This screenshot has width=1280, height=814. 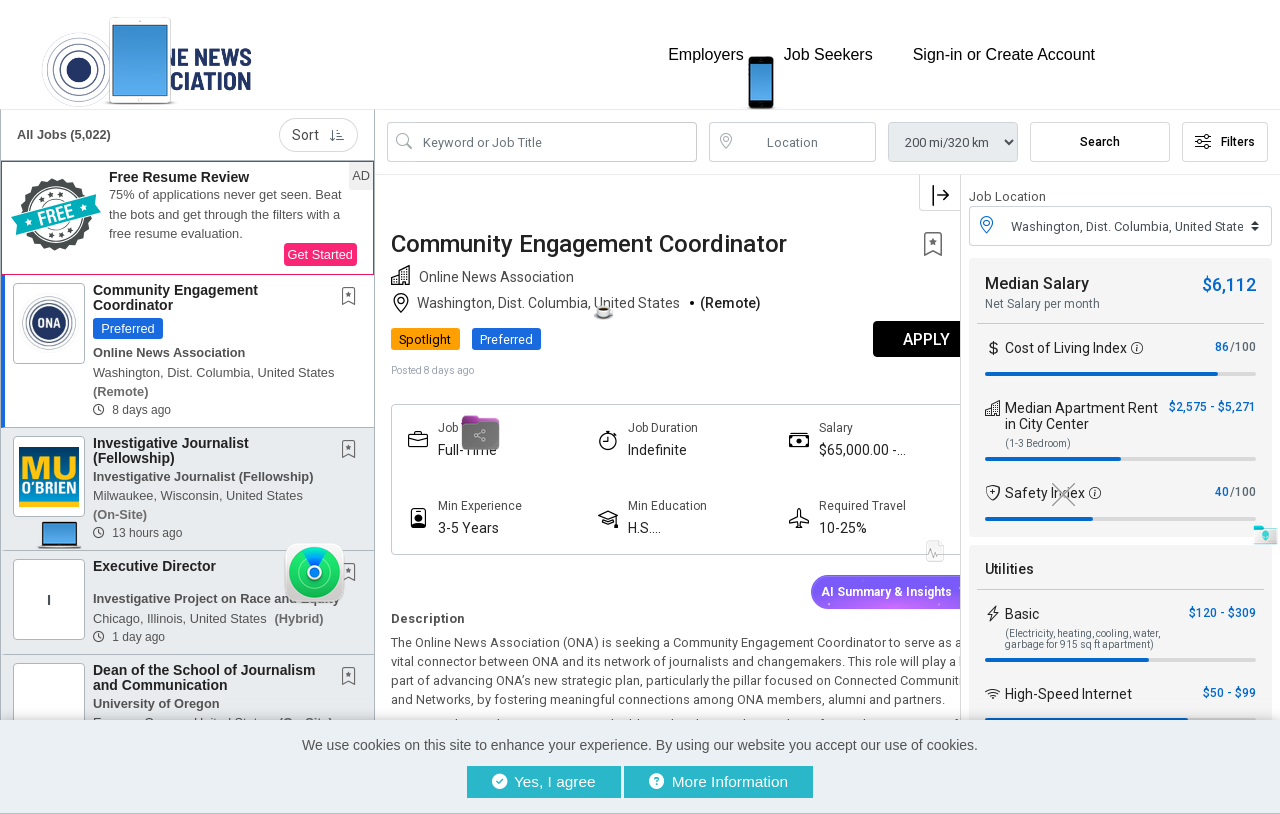 What do you see at coordinates (935, 551) in the screenshot?
I see `view system log file` at bounding box center [935, 551].